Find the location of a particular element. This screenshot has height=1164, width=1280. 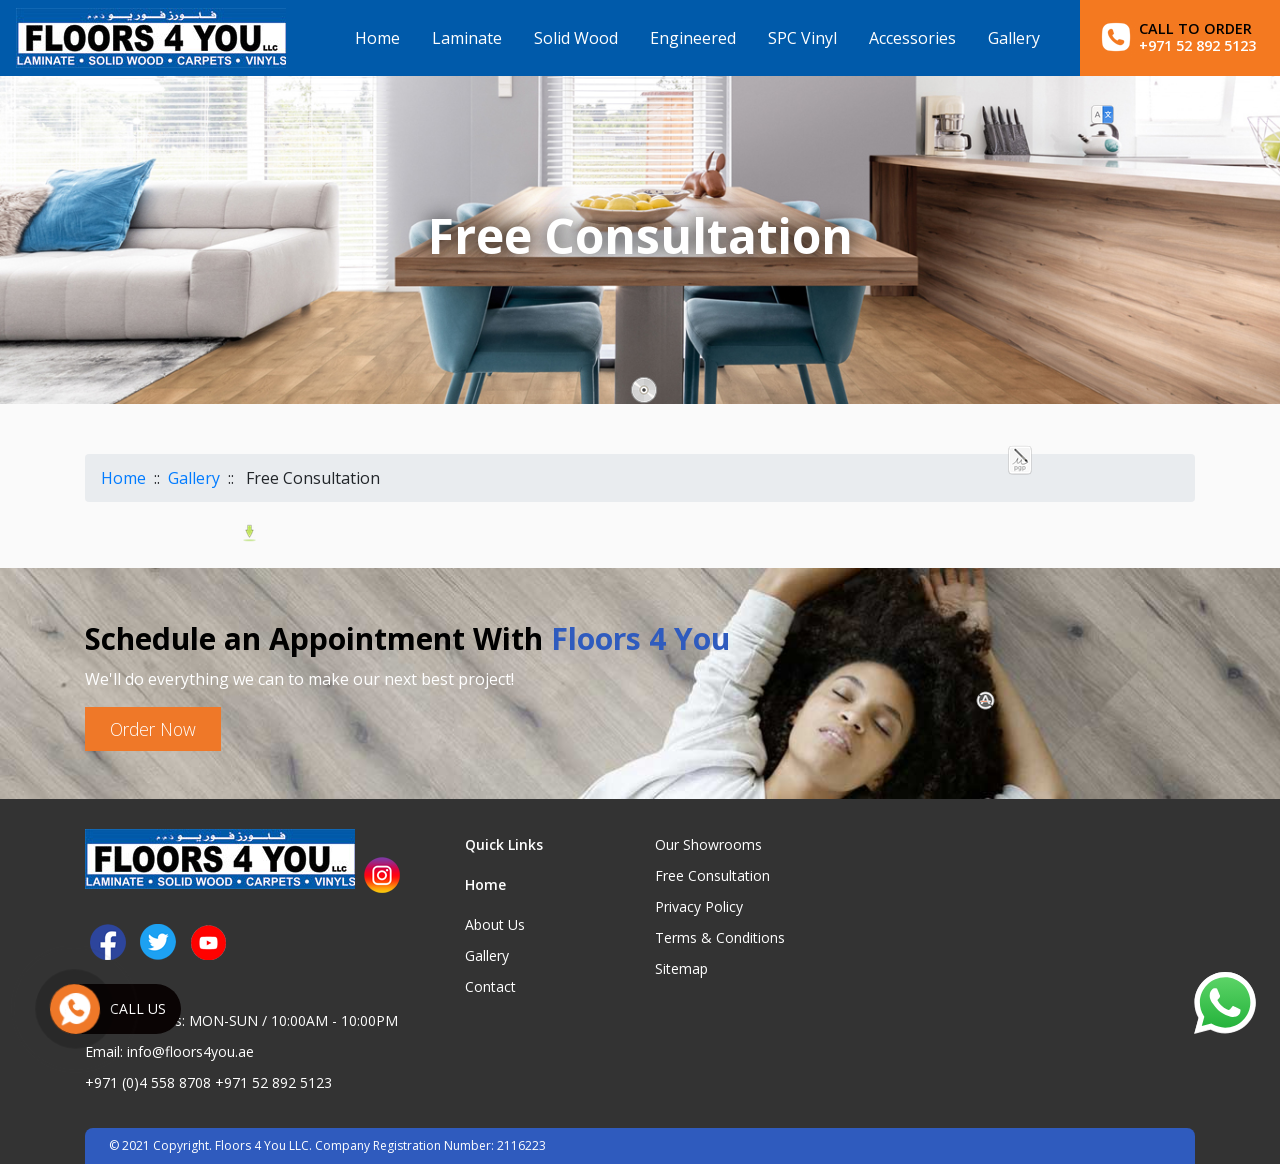

indicates a CD-R or recordable disc drive is located at coordinates (644, 390).